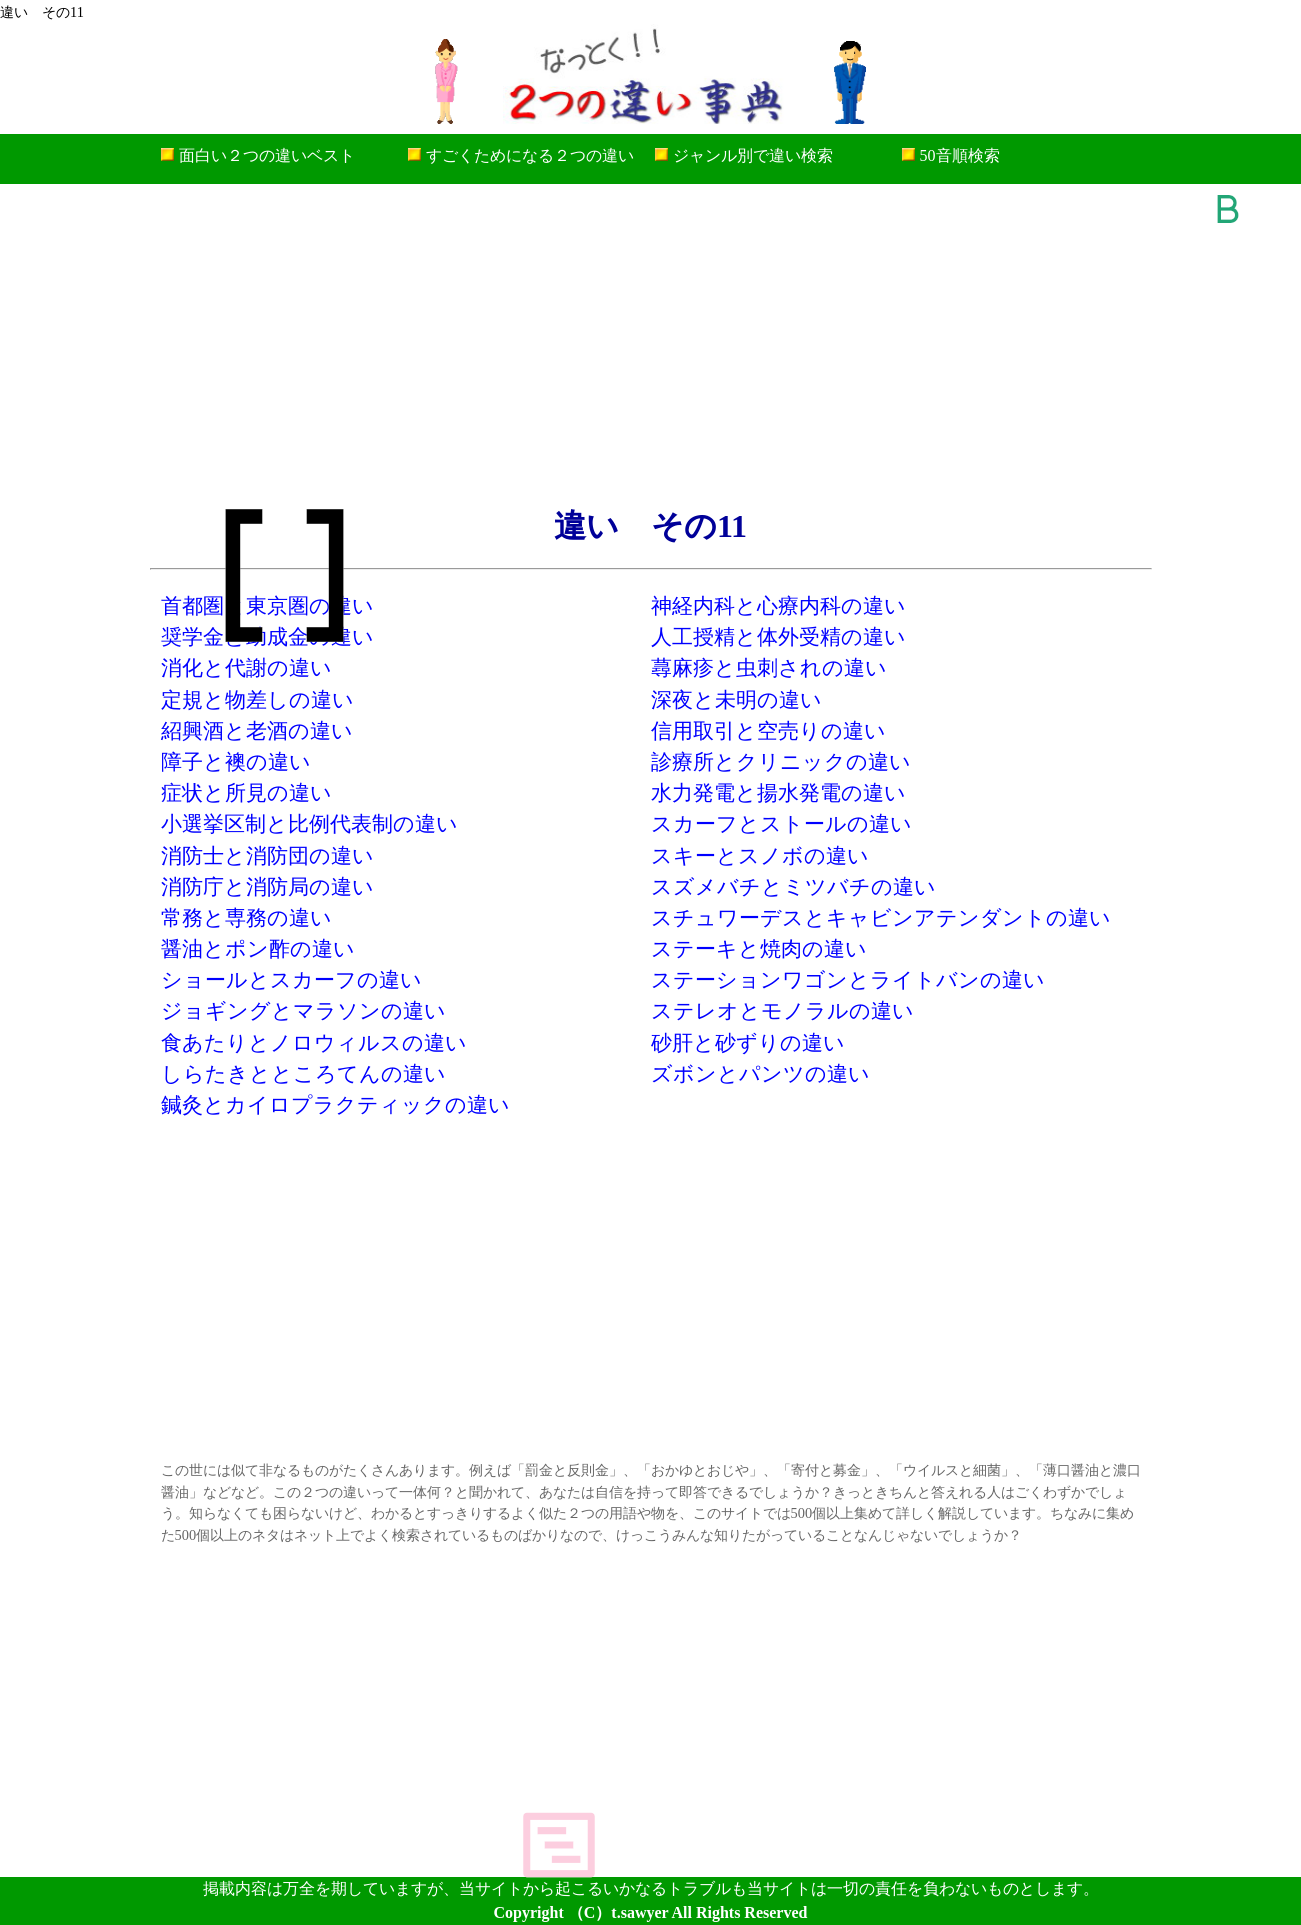  I want to click on switch to timeline view, so click(559, 1845).